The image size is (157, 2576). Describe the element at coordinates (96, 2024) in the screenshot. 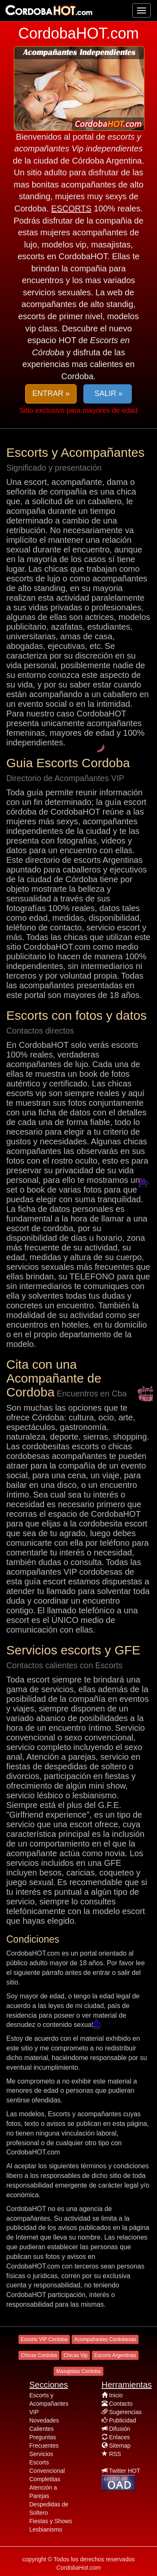

I see `toggle ceiling light on/off` at that location.